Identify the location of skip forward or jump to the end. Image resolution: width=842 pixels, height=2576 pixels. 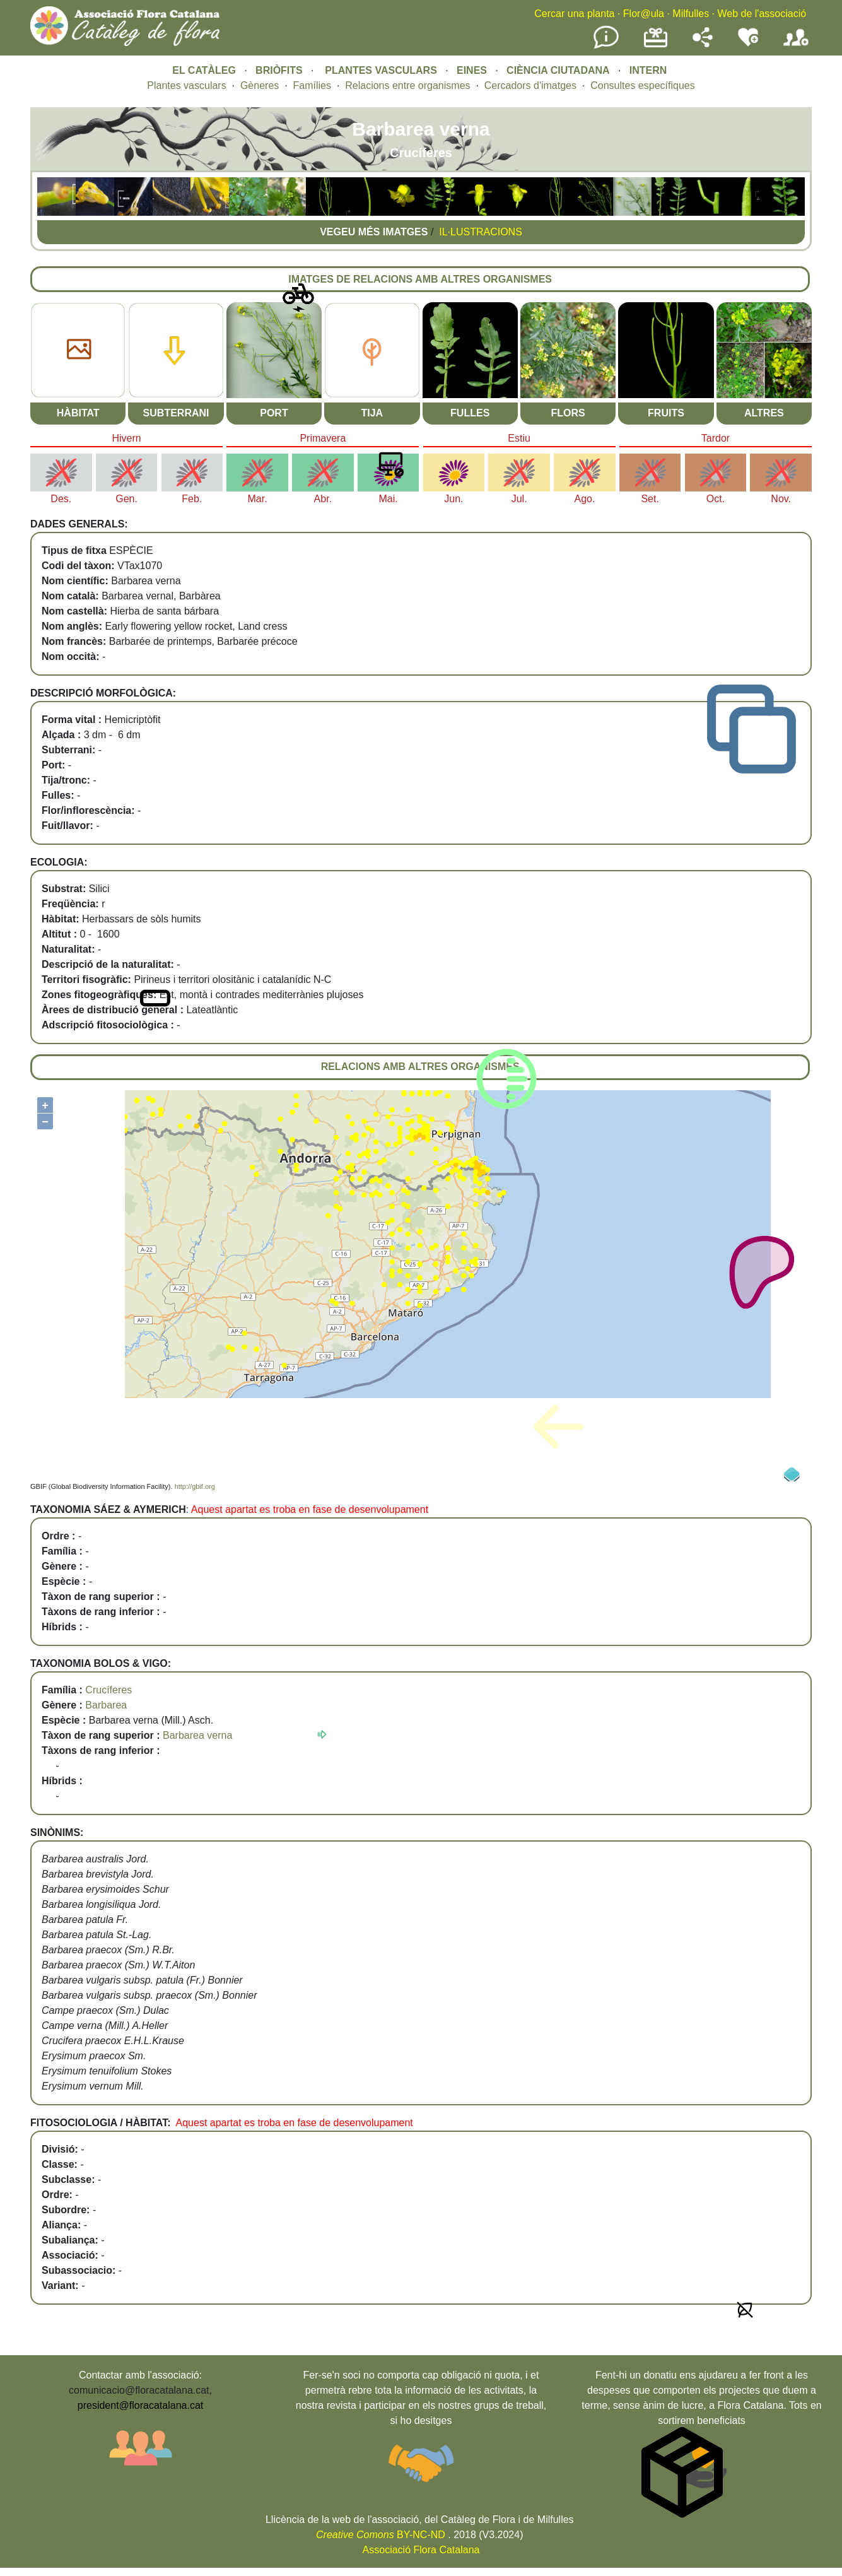
(322, 1734).